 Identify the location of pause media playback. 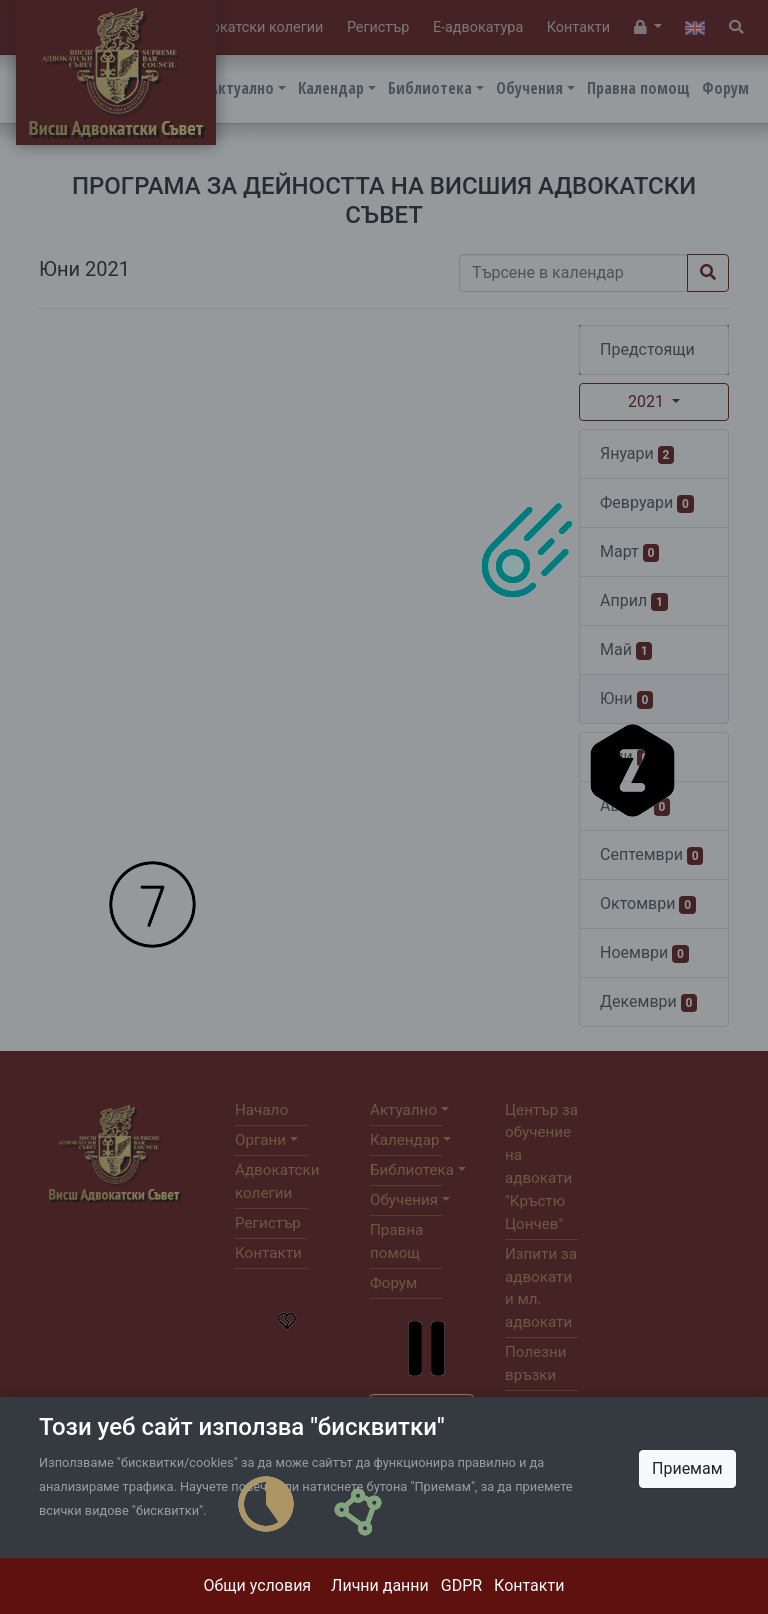
(426, 1348).